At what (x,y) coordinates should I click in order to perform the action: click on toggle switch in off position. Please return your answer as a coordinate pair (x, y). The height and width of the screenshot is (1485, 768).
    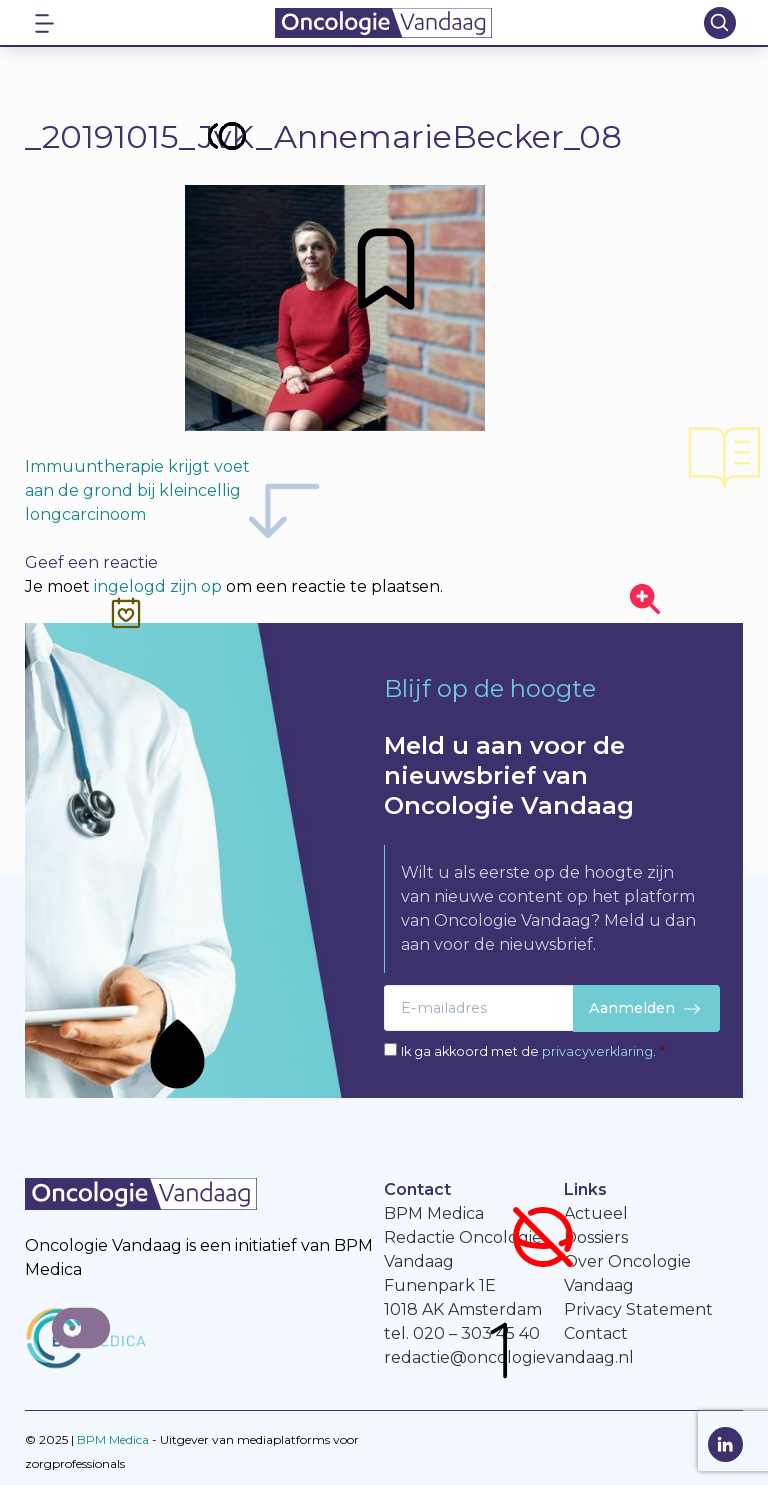
    Looking at the image, I should click on (81, 1328).